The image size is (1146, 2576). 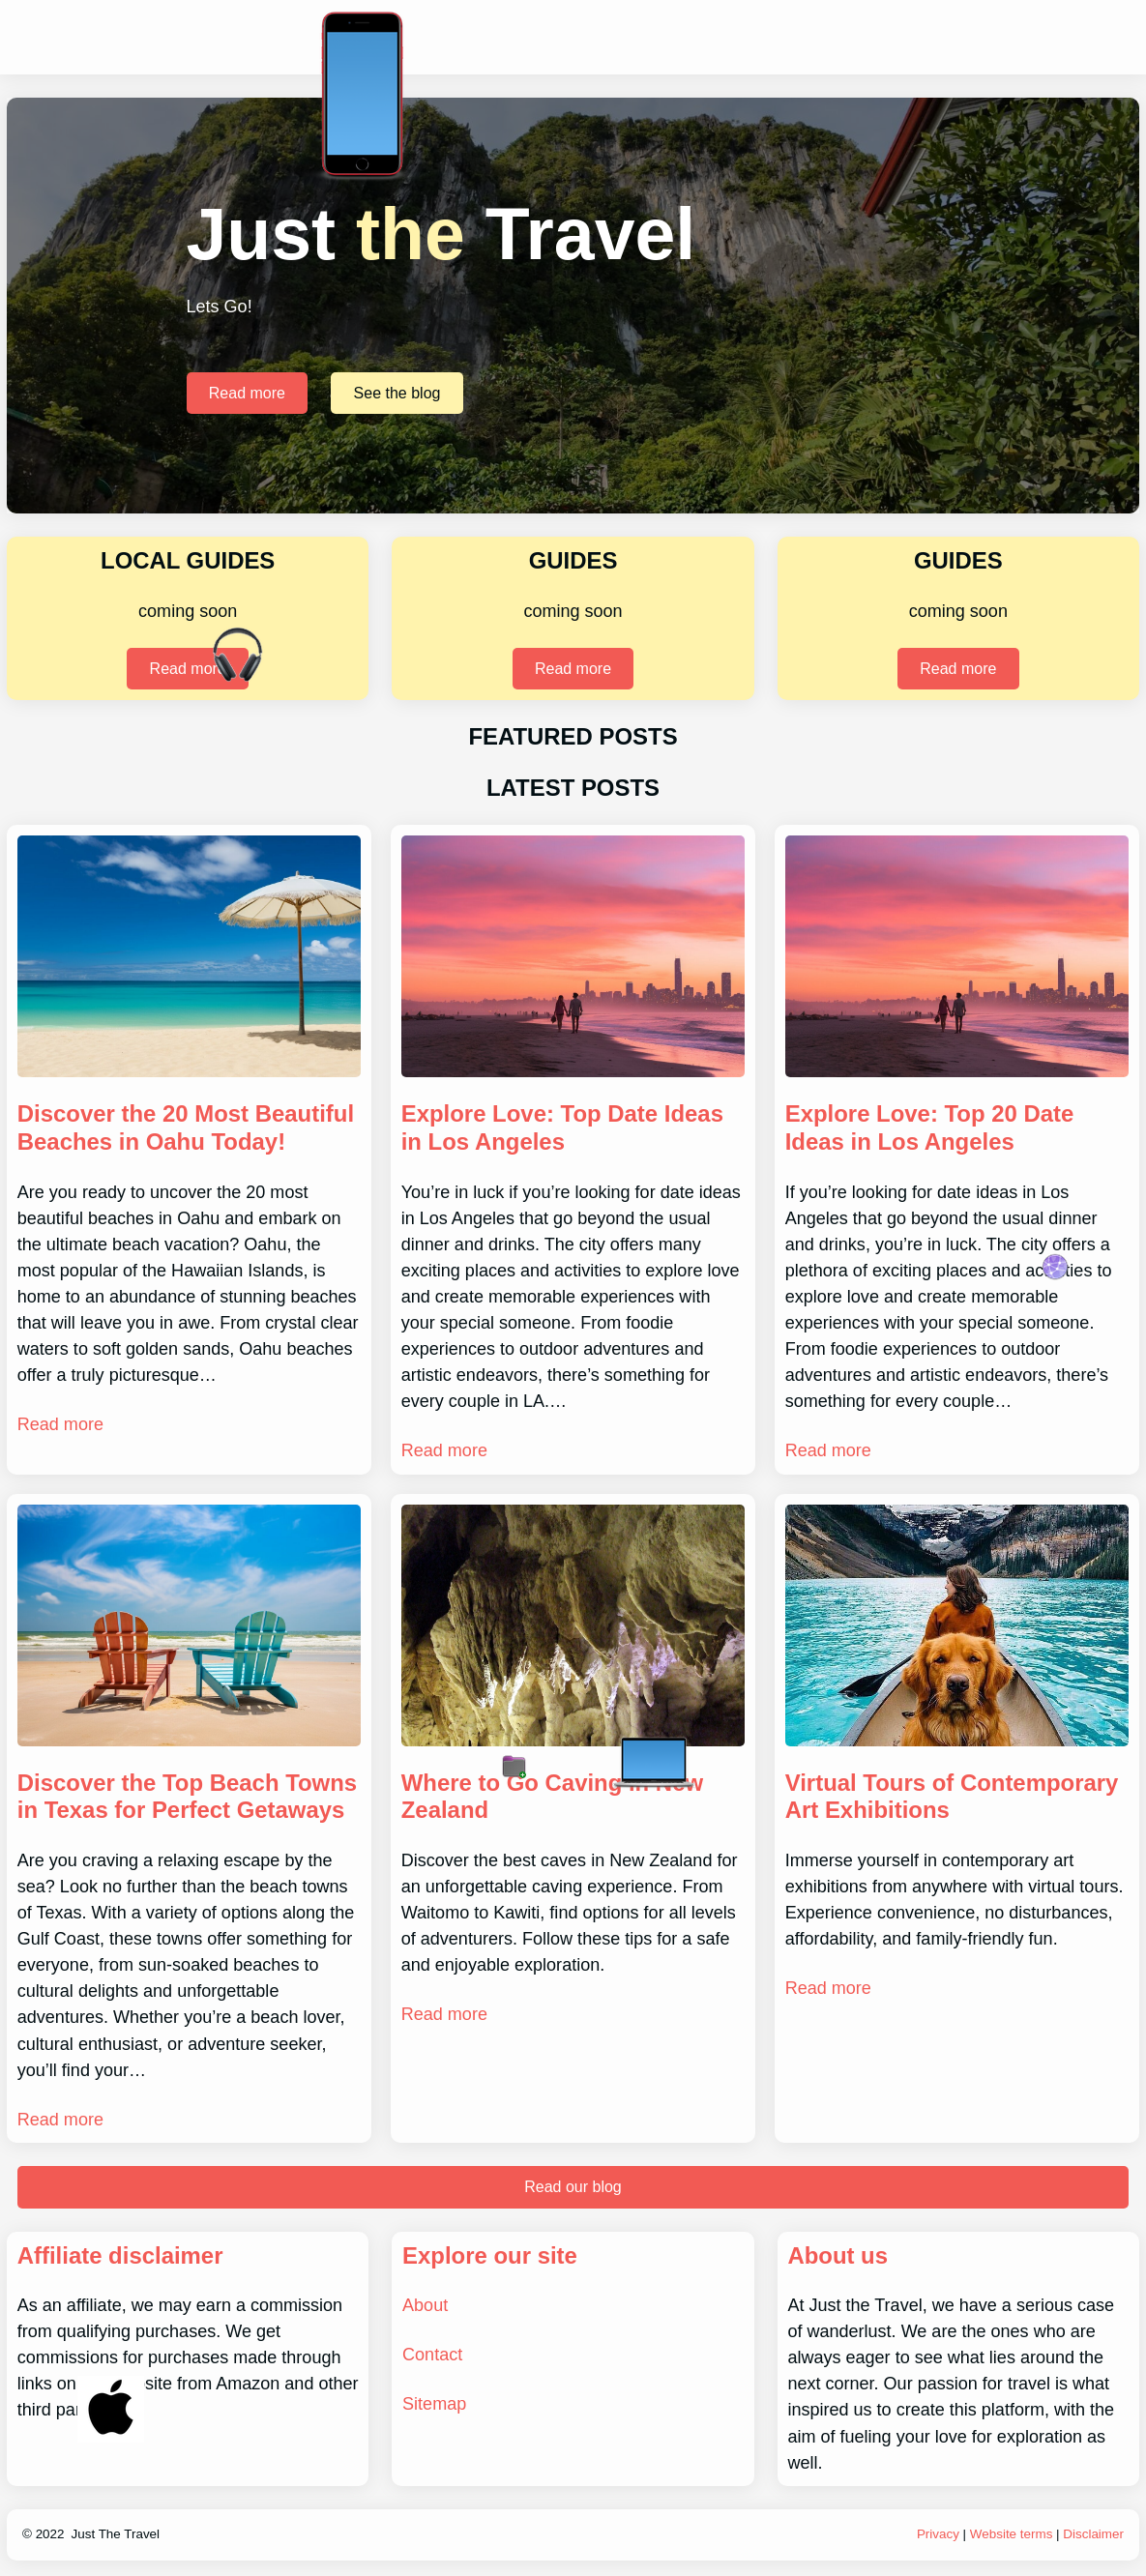 What do you see at coordinates (110, 2409) in the screenshot?
I see `apple system service or background process` at bounding box center [110, 2409].